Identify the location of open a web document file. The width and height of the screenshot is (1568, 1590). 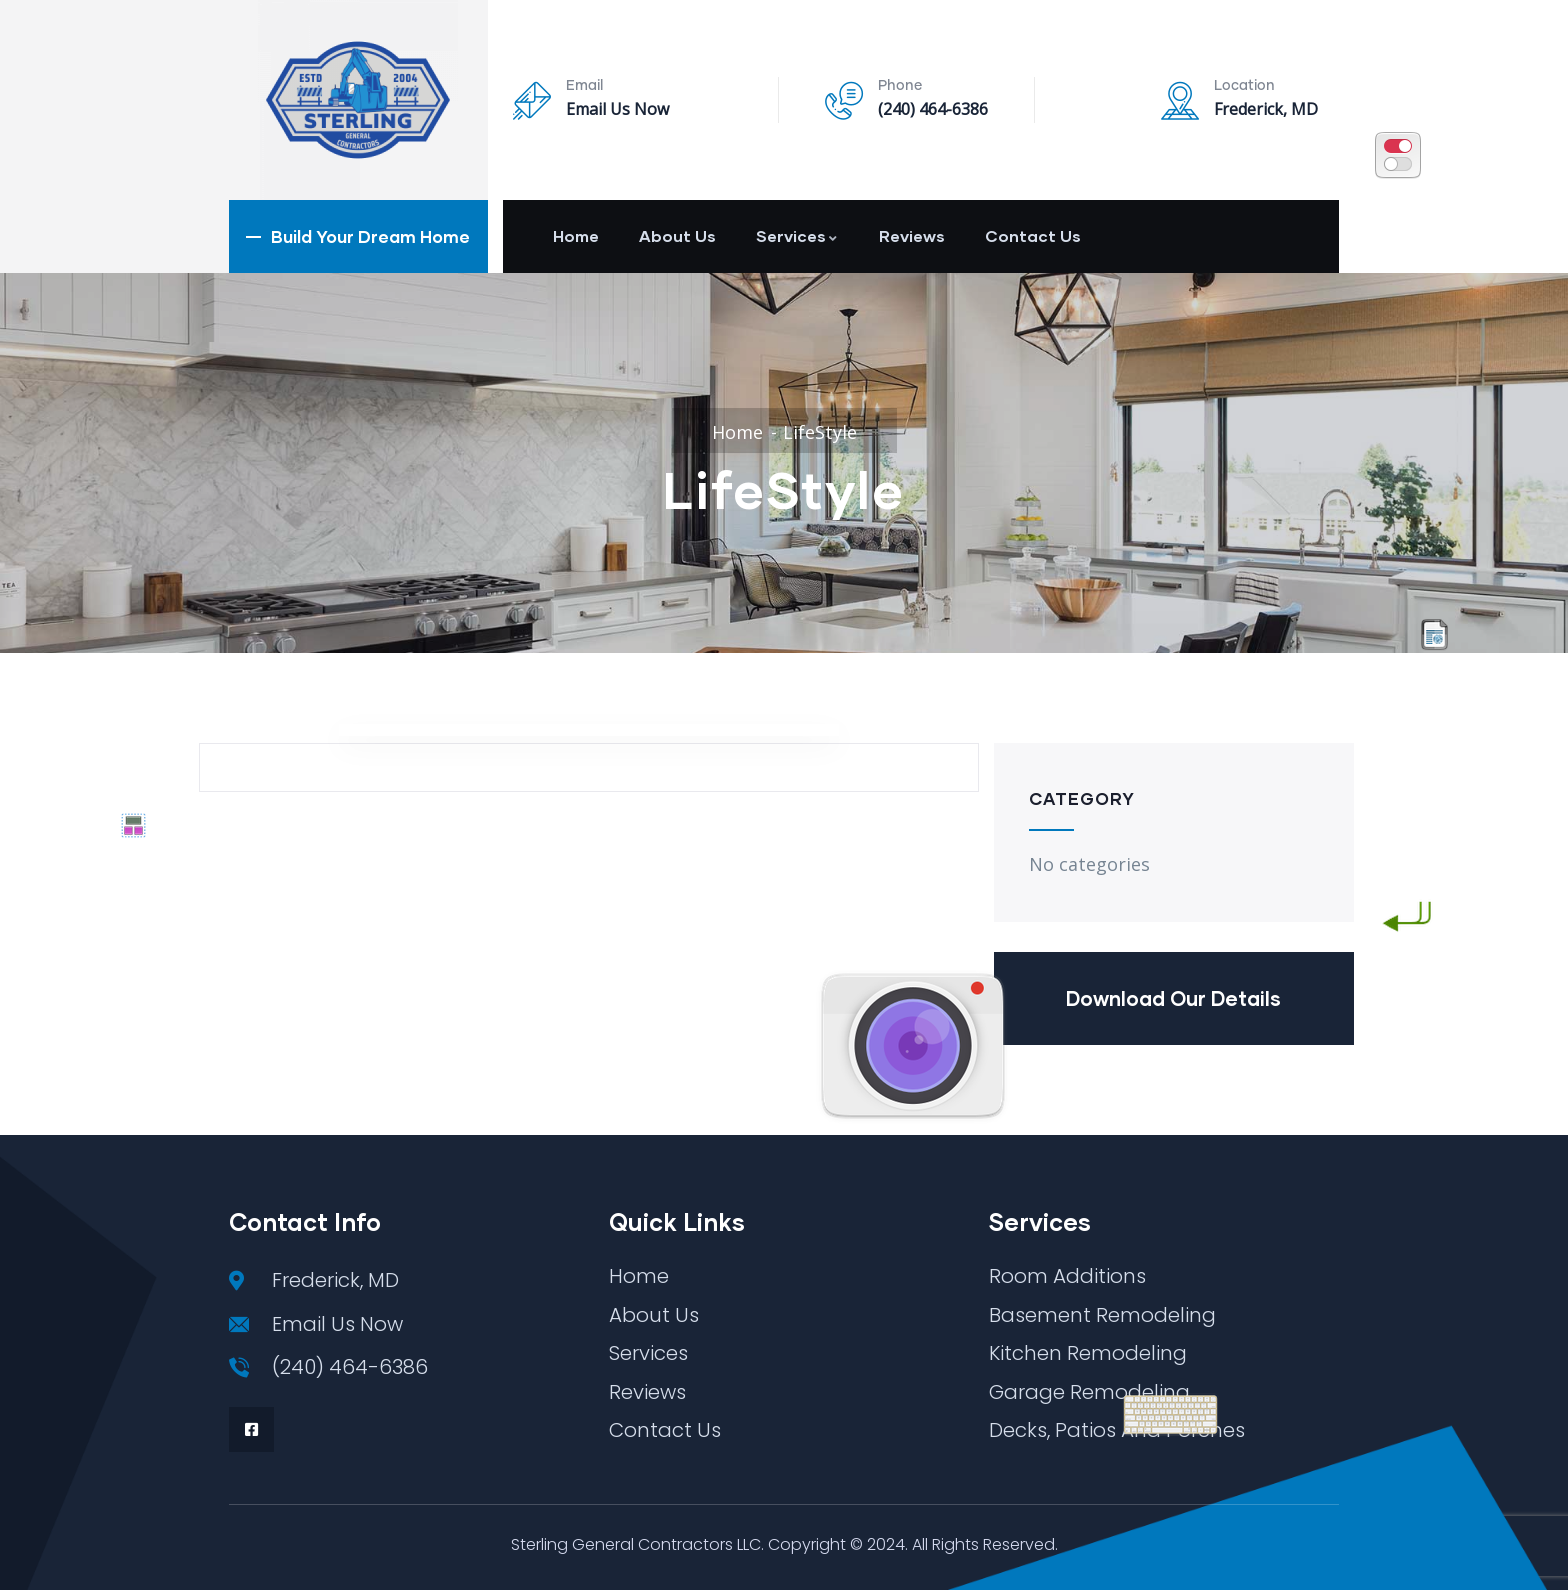
(1434, 634).